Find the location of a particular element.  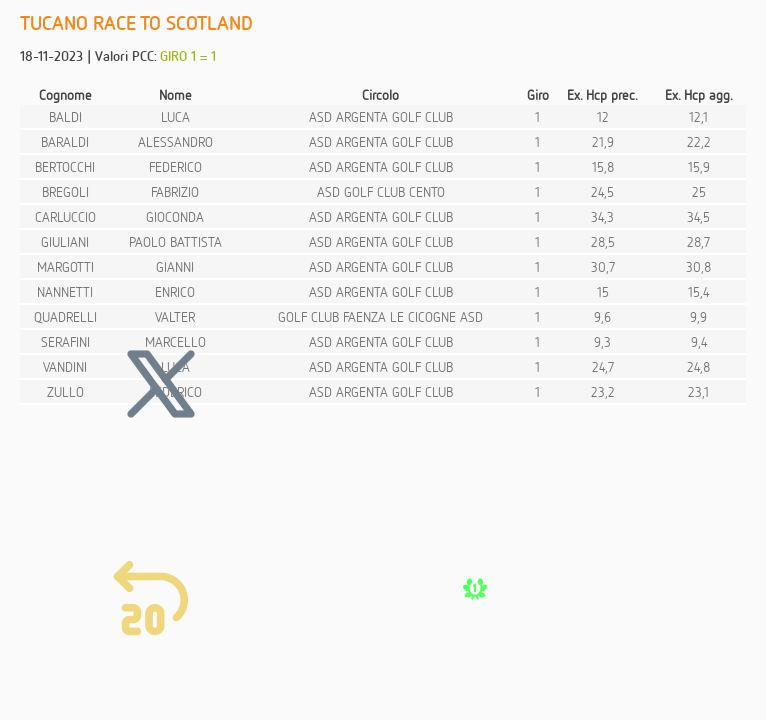

share to X (formerly Twitter) is located at coordinates (161, 384).